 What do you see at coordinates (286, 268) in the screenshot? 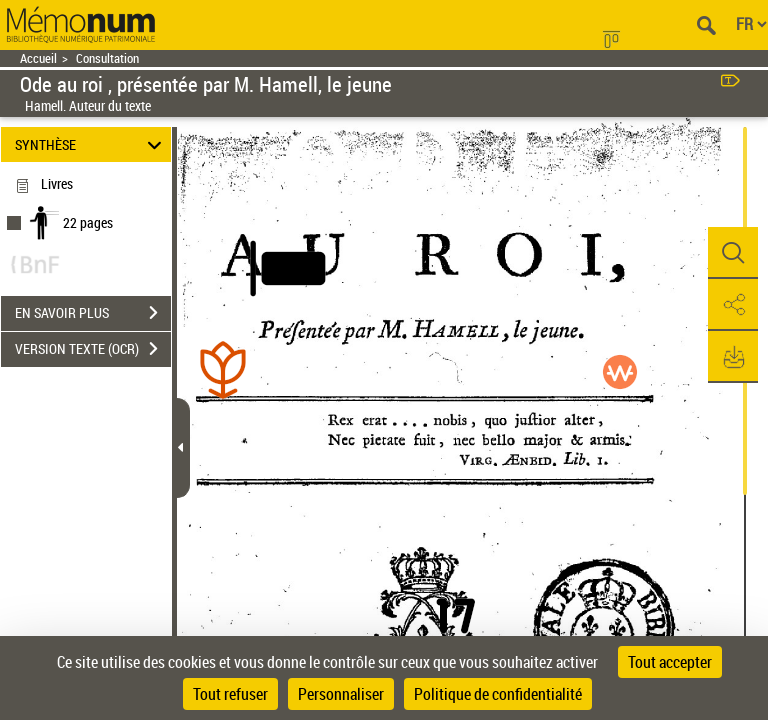
I see `align content to the left edge` at bounding box center [286, 268].